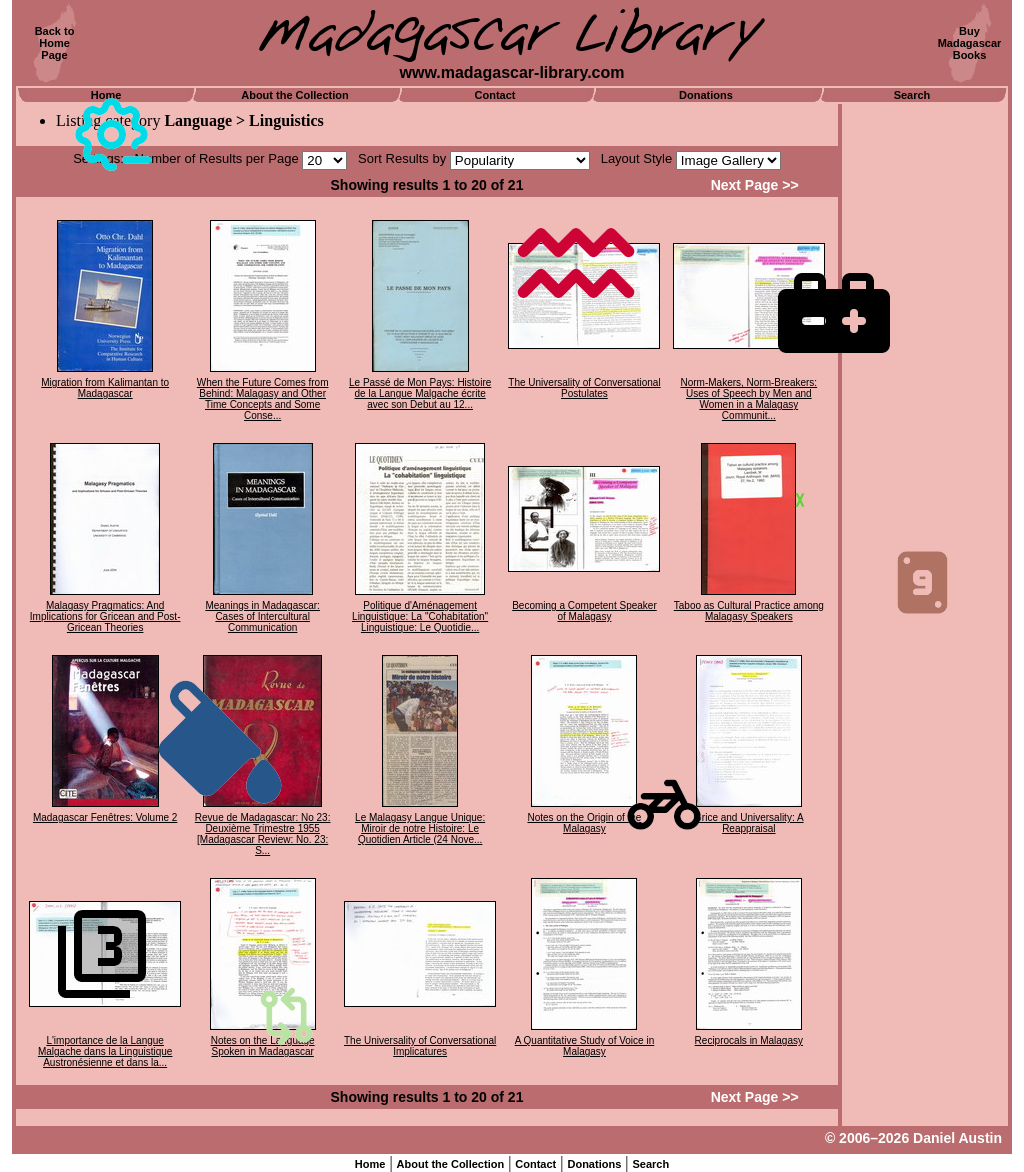 The image size is (1024, 1172). What do you see at coordinates (800, 500) in the screenshot?
I see `close or dismiss a dialog` at bounding box center [800, 500].